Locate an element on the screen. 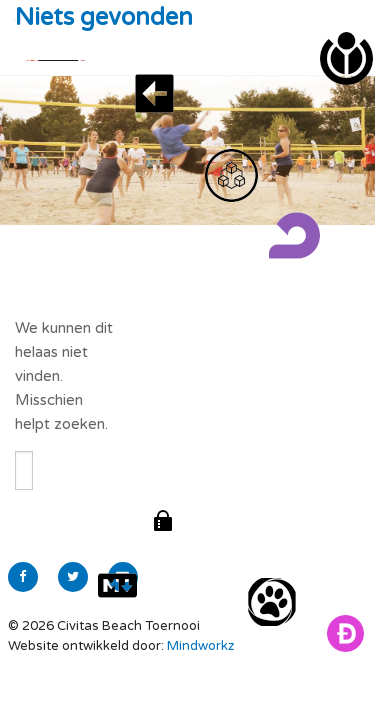  view dogecoin wallet or balance is located at coordinates (345, 633).